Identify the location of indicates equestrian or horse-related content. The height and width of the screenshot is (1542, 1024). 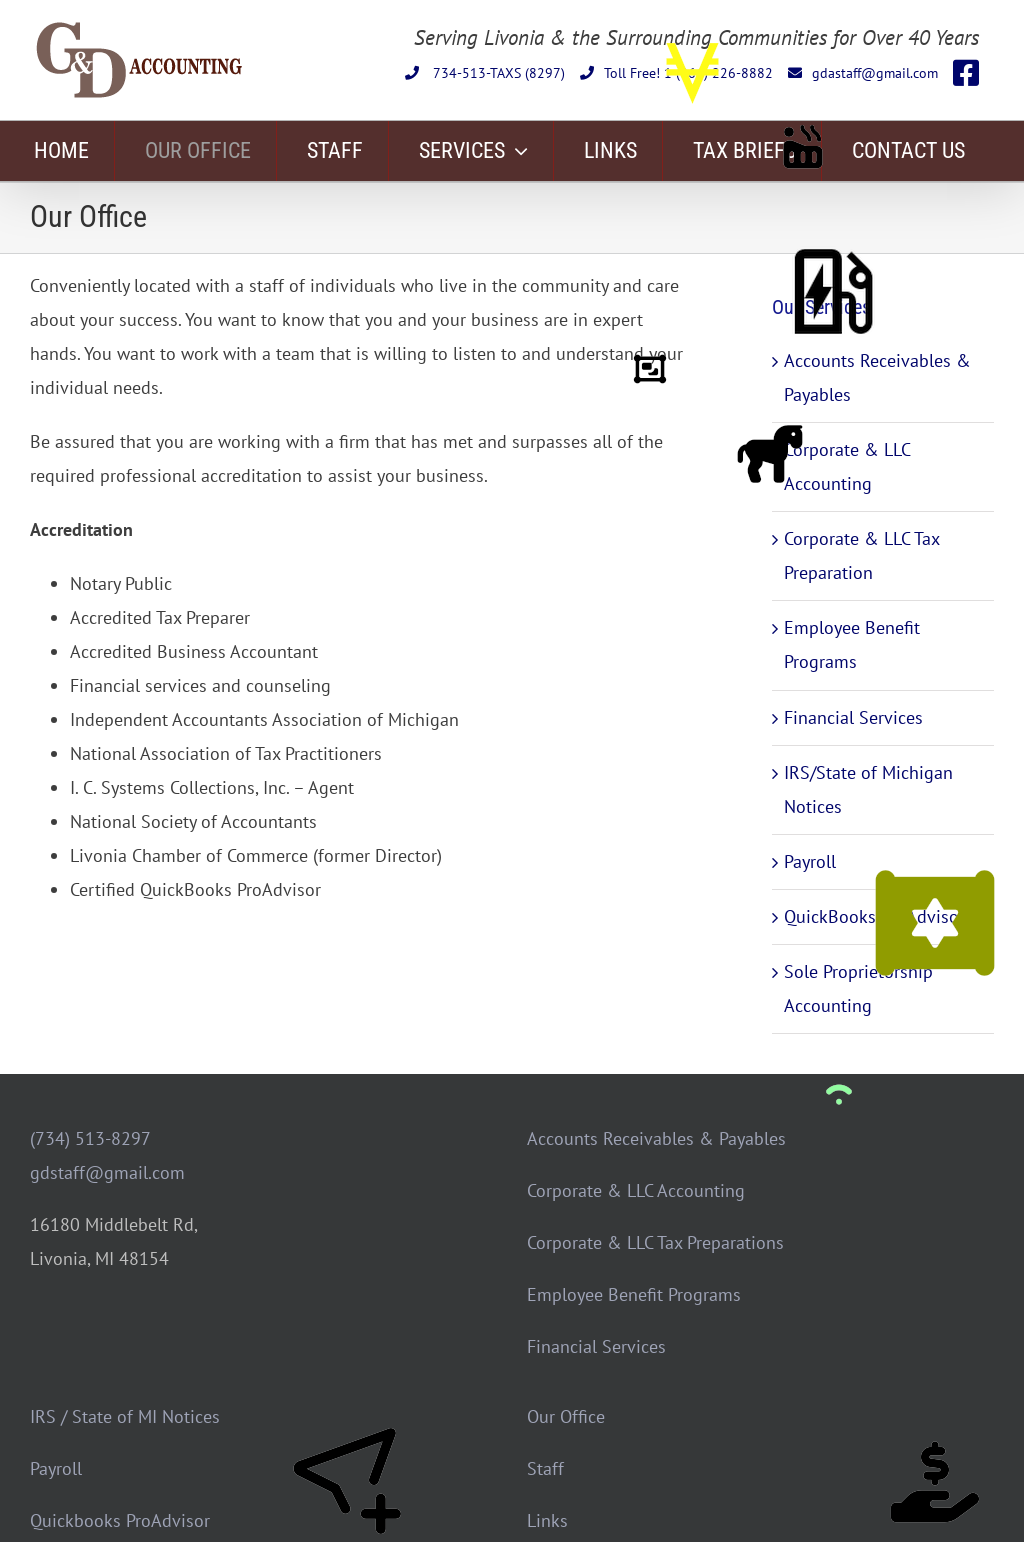
(770, 454).